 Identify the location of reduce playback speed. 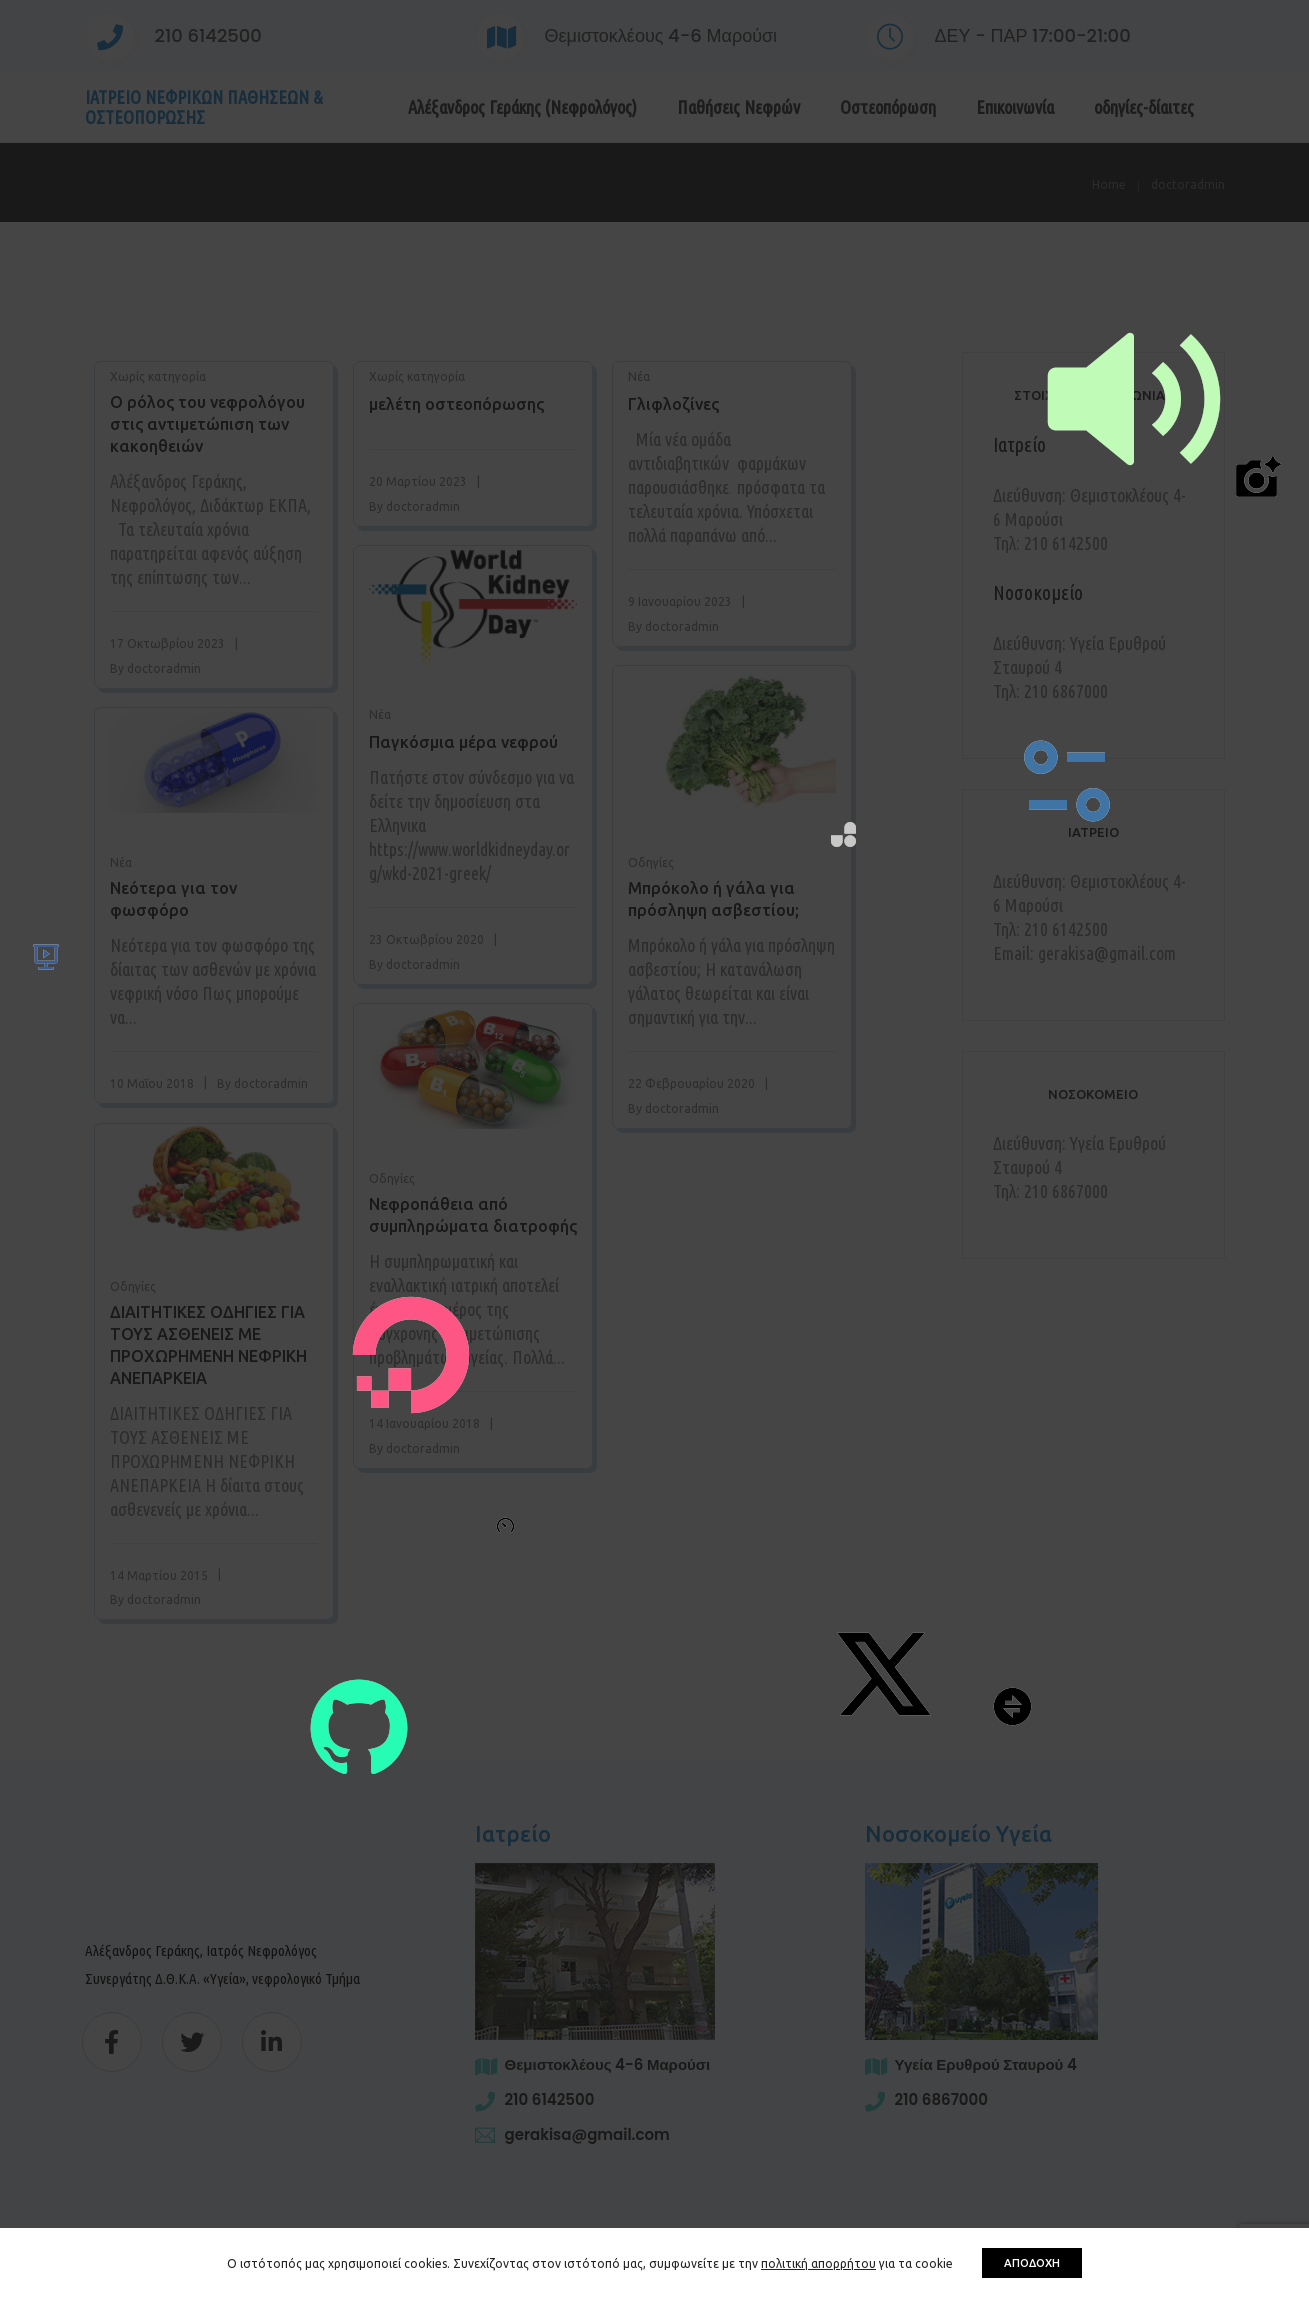
(505, 1525).